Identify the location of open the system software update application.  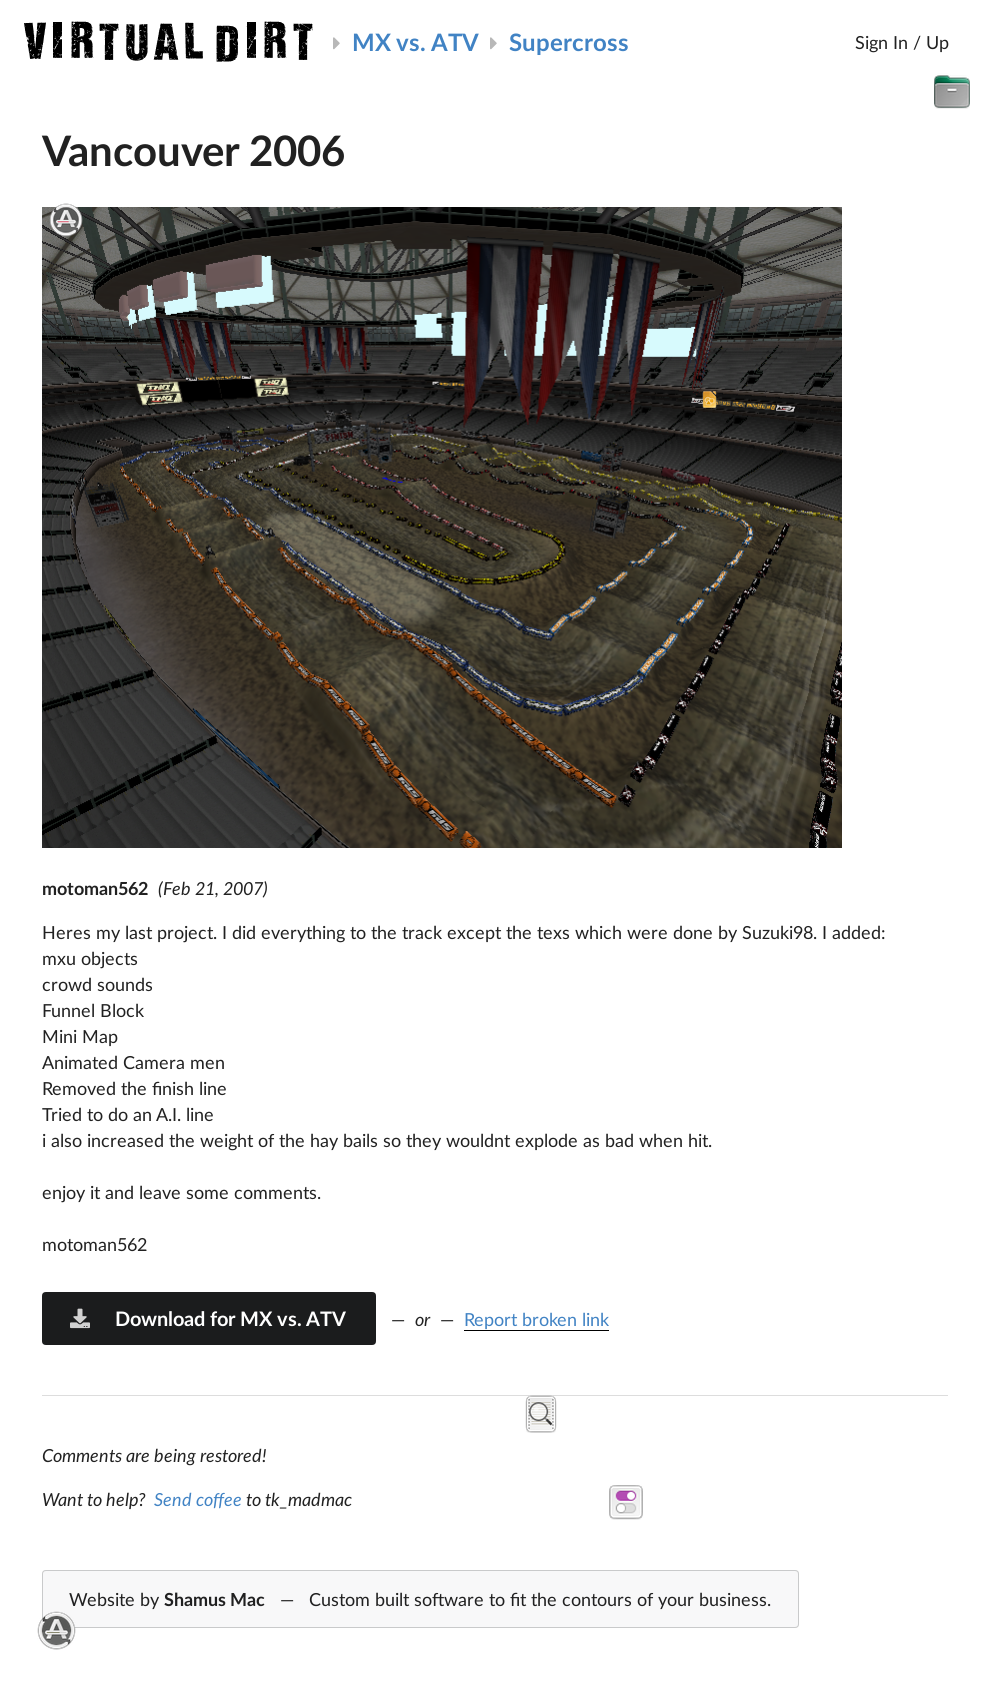
(66, 220).